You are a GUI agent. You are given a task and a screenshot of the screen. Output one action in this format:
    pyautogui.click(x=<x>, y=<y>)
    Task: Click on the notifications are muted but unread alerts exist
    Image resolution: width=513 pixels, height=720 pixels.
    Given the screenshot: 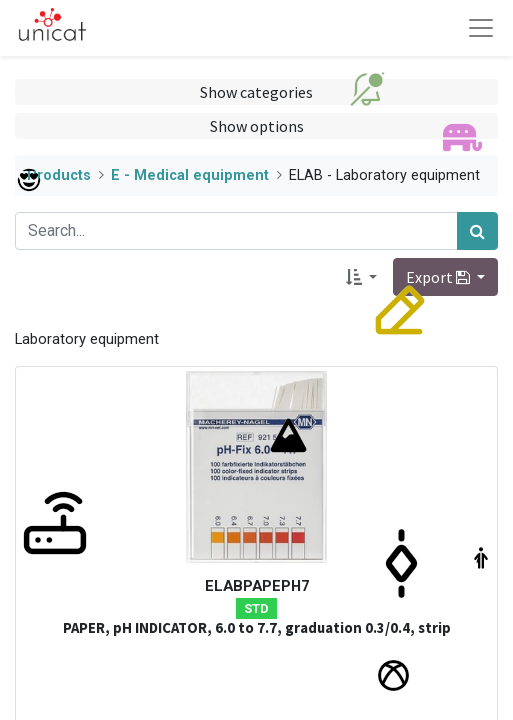 What is the action you would take?
    pyautogui.click(x=366, y=89)
    